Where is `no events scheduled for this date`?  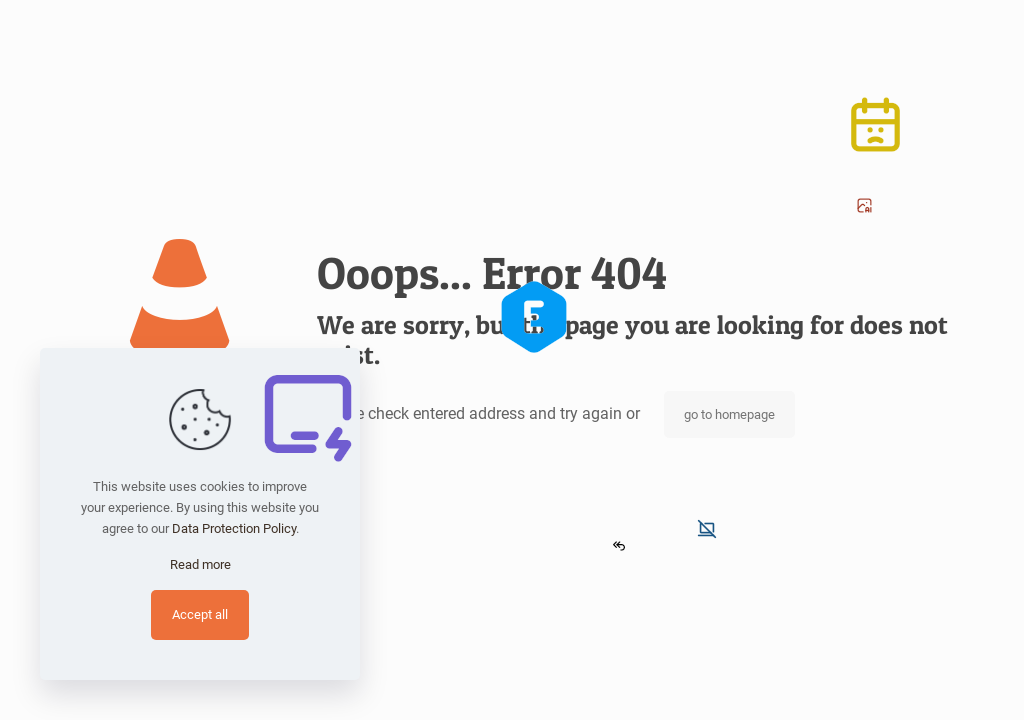 no events scheduled for this date is located at coordinates (875, 124).